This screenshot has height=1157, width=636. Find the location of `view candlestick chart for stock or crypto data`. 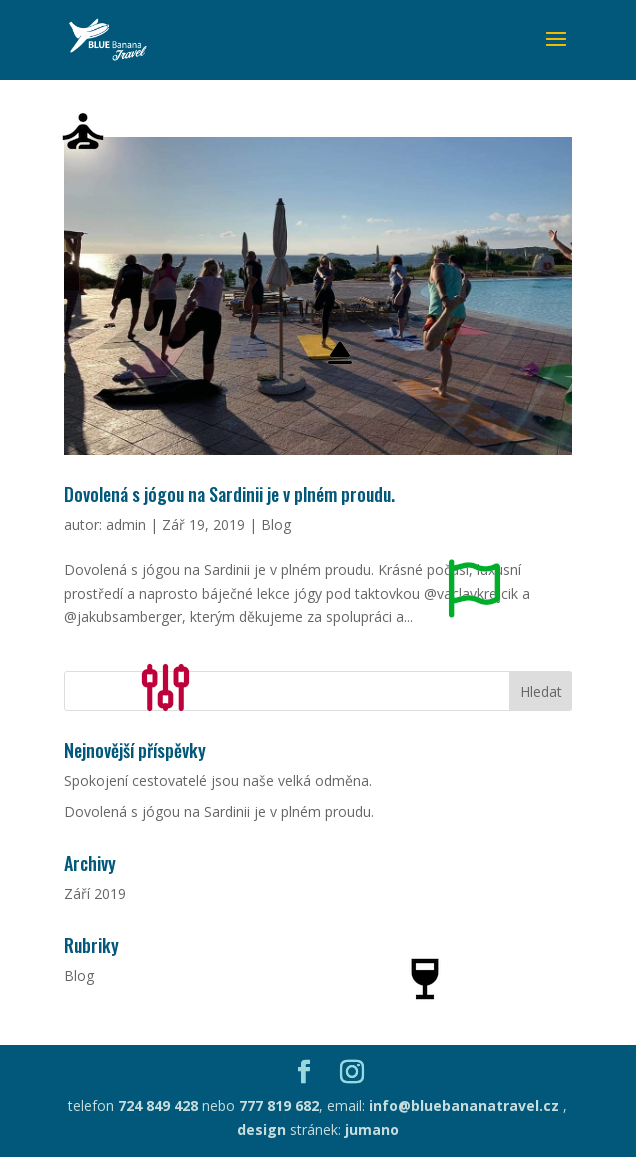

view candlestick chart for stock or crypto data is located at coordinates (165, 687).